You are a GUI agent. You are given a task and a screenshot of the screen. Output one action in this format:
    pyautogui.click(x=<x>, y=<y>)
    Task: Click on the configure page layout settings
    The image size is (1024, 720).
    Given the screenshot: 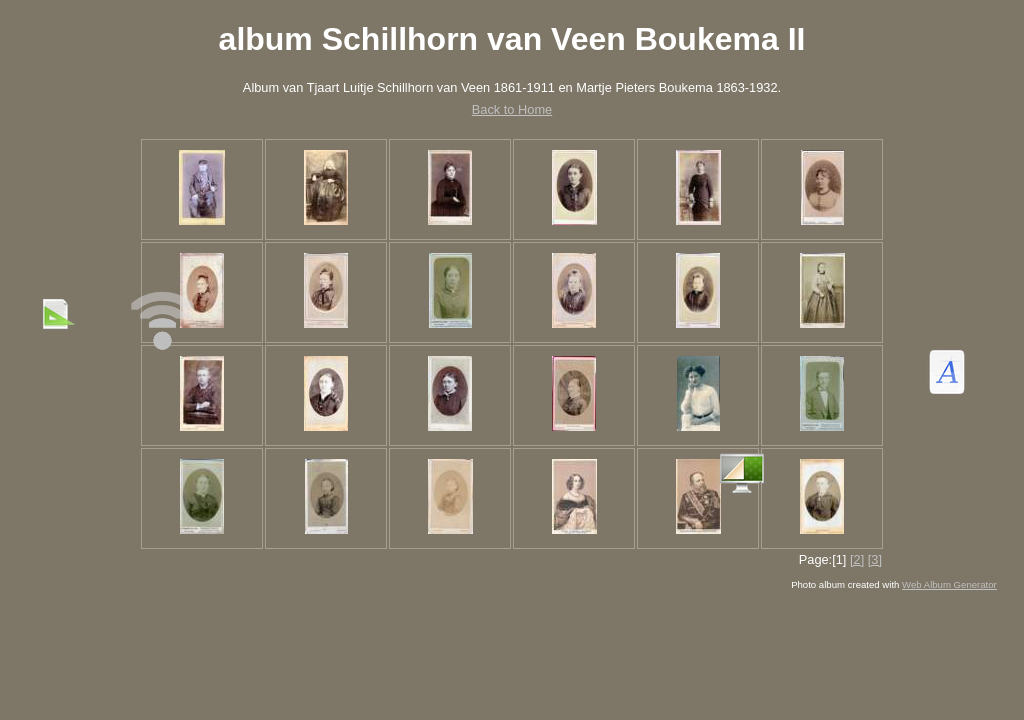 What is the action you would take?
    pyautogui.click(x=58, y=314)
    